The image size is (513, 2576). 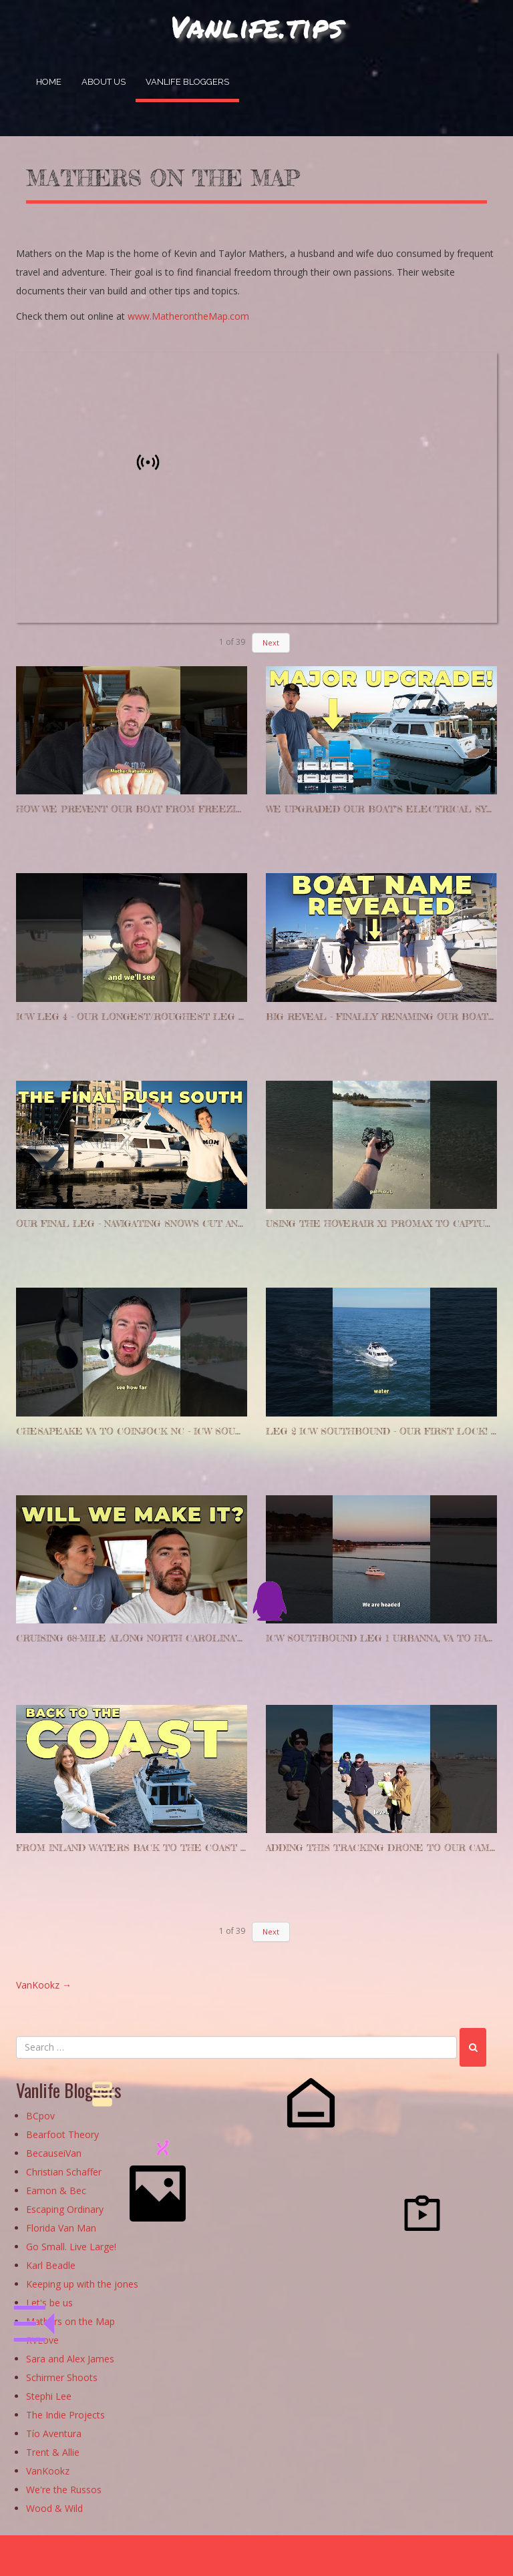 I want to click on collapse sidebar or navigation panel, so click(x=34, y=2324).